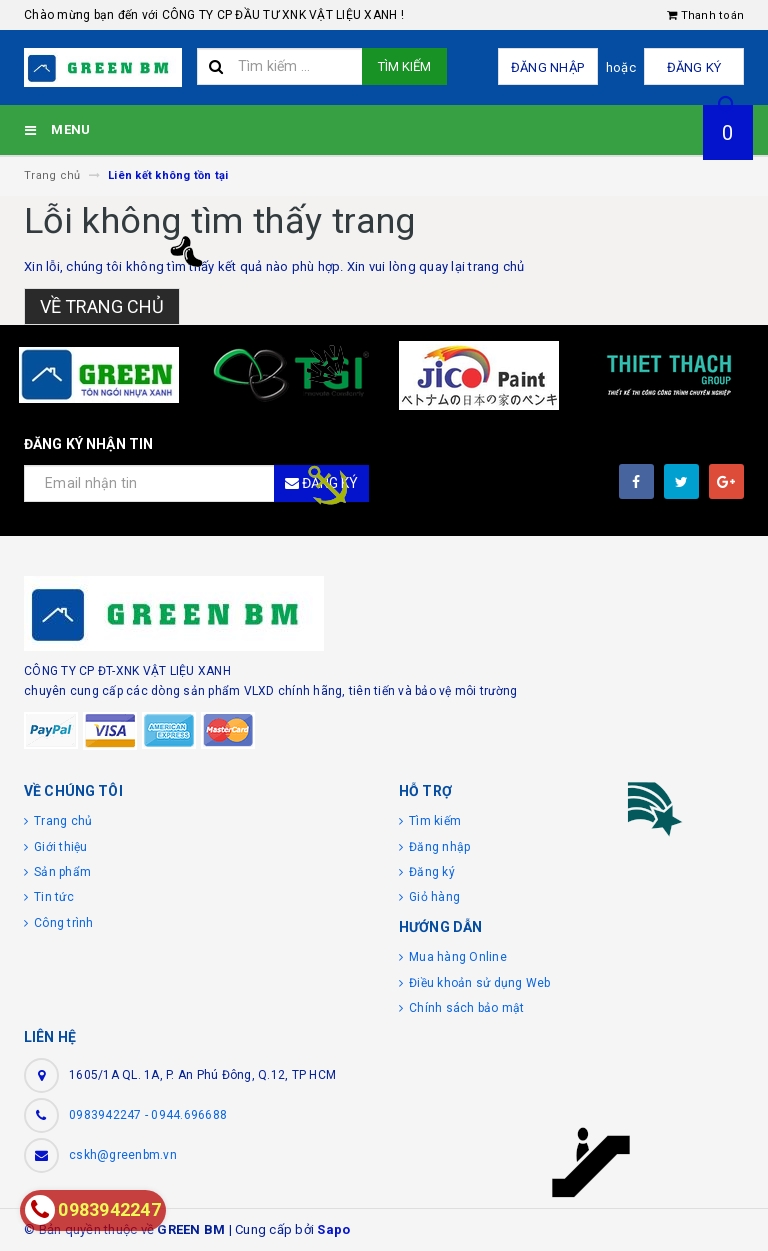 The width and height of the screenshot is (768, 1251). I want to click on indicates a collision or crash event, so click(325, 364).